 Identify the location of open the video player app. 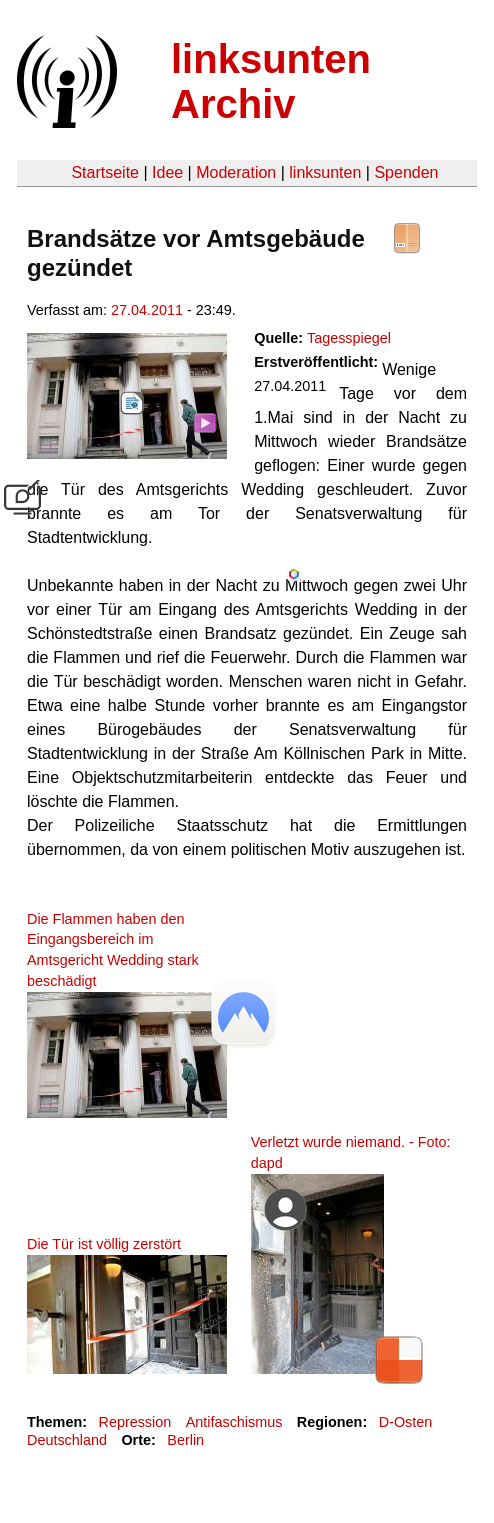
(205, 423).